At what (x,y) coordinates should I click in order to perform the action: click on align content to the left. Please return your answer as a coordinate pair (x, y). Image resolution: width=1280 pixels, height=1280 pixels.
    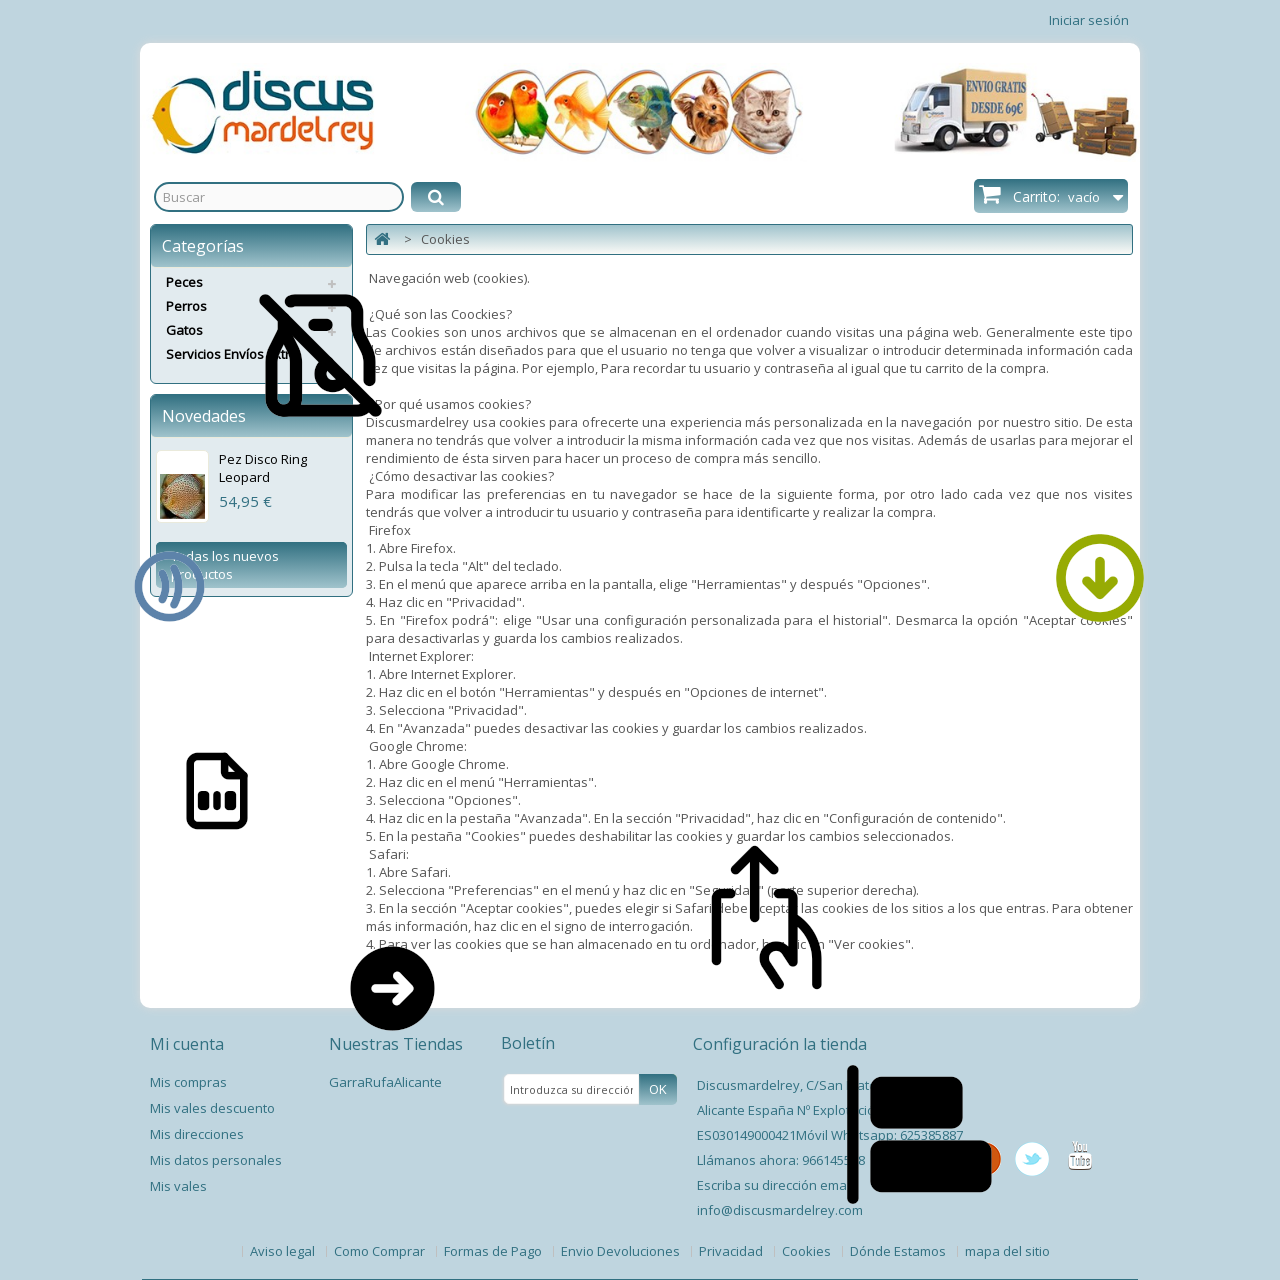
    Looking at the image, I should click on (916, 1134).